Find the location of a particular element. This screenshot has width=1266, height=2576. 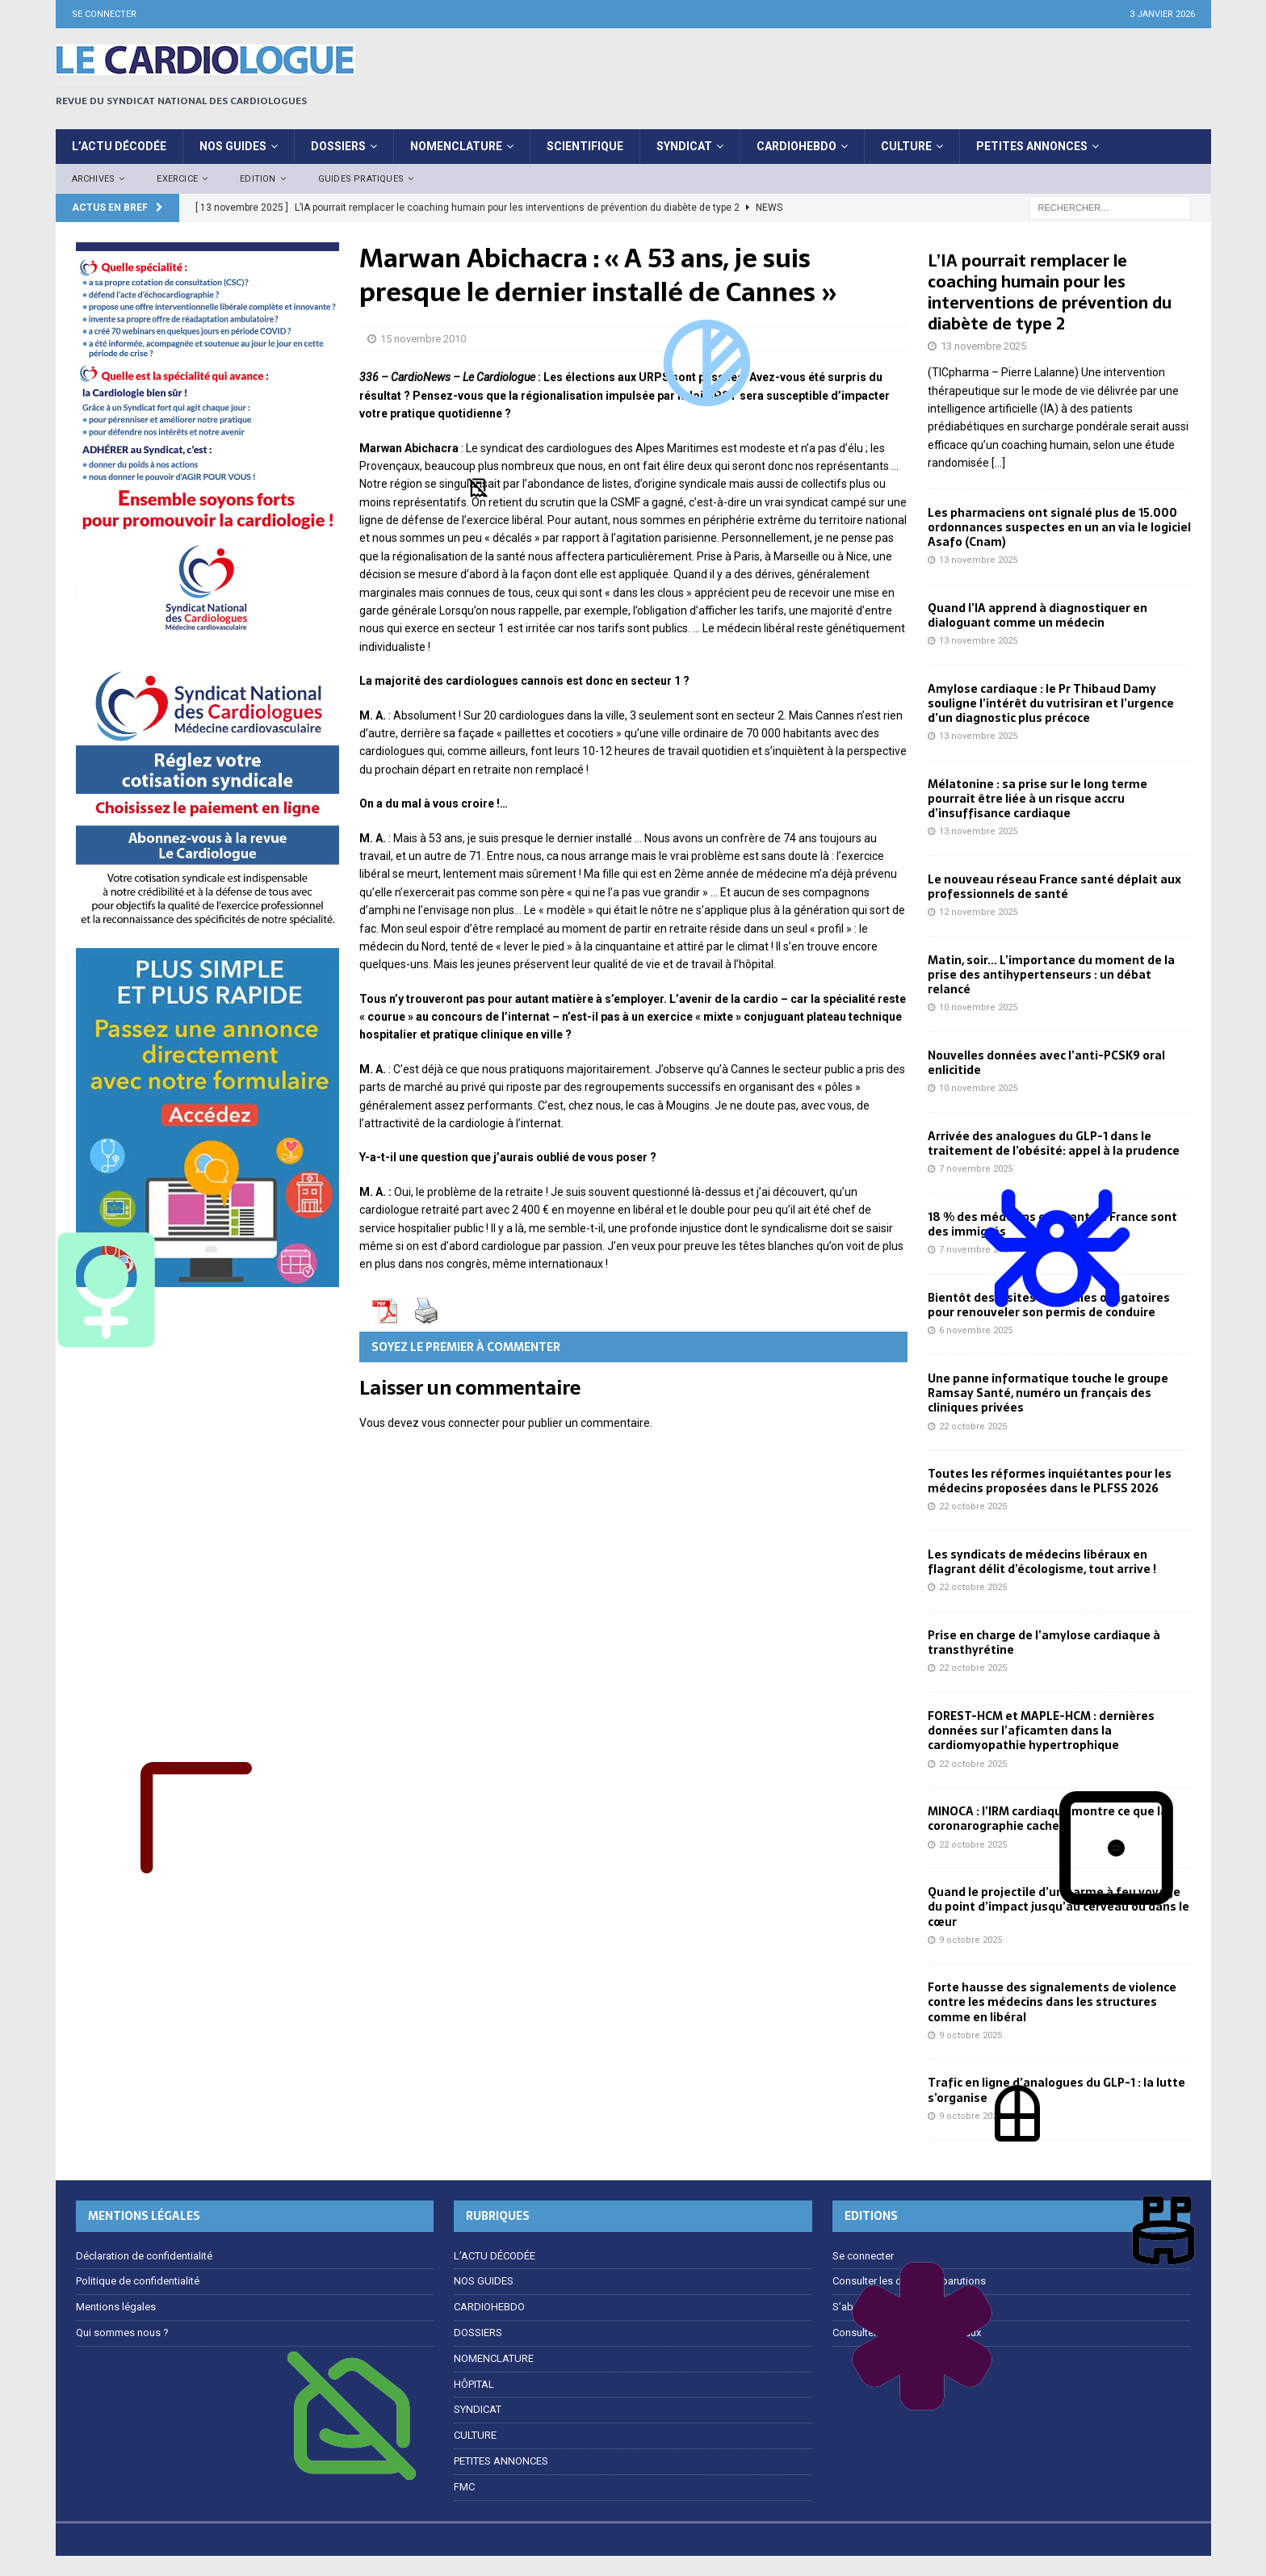

access health or medical services is located at coordinates (922, 2336).